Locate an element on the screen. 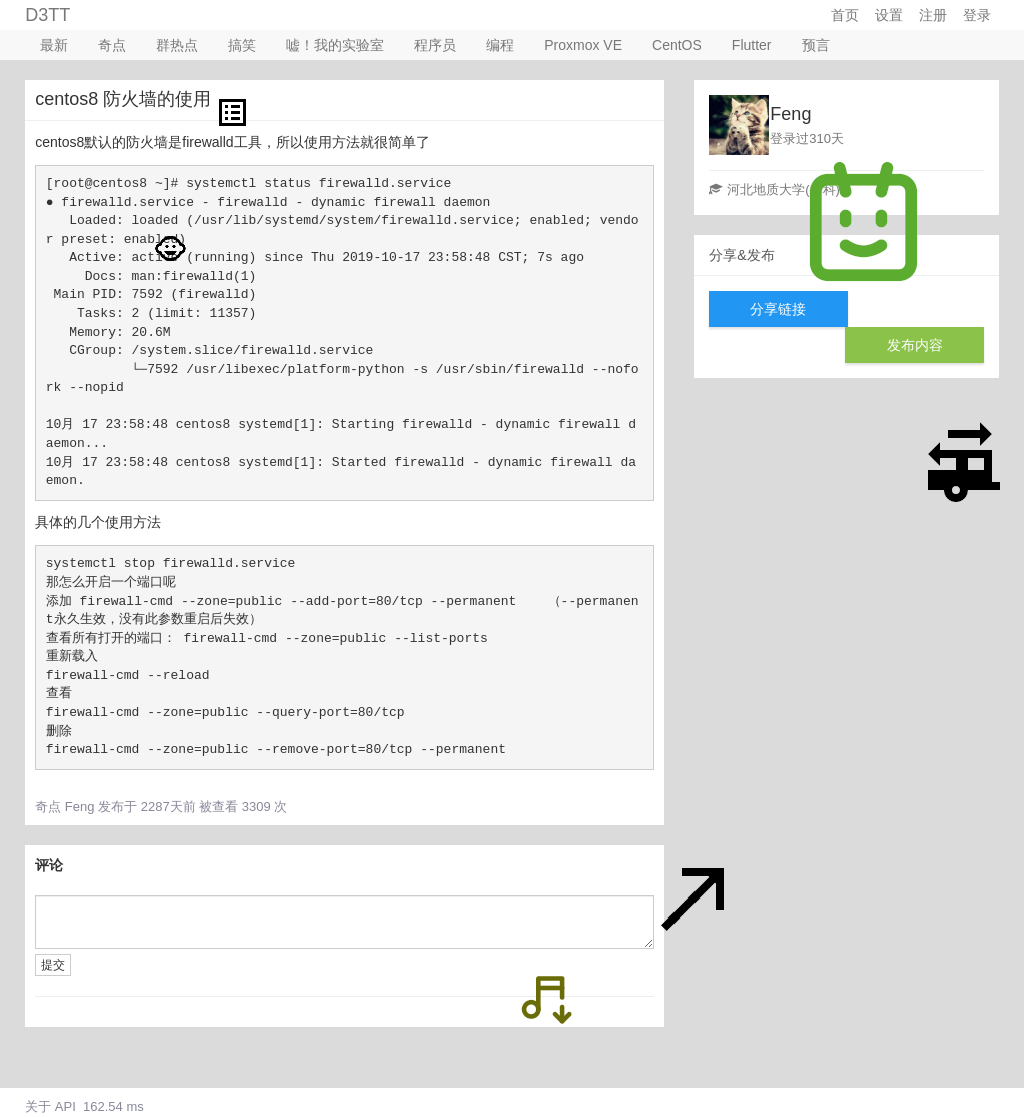  view a detailed list or checklist is located at coordinates (232, 112).